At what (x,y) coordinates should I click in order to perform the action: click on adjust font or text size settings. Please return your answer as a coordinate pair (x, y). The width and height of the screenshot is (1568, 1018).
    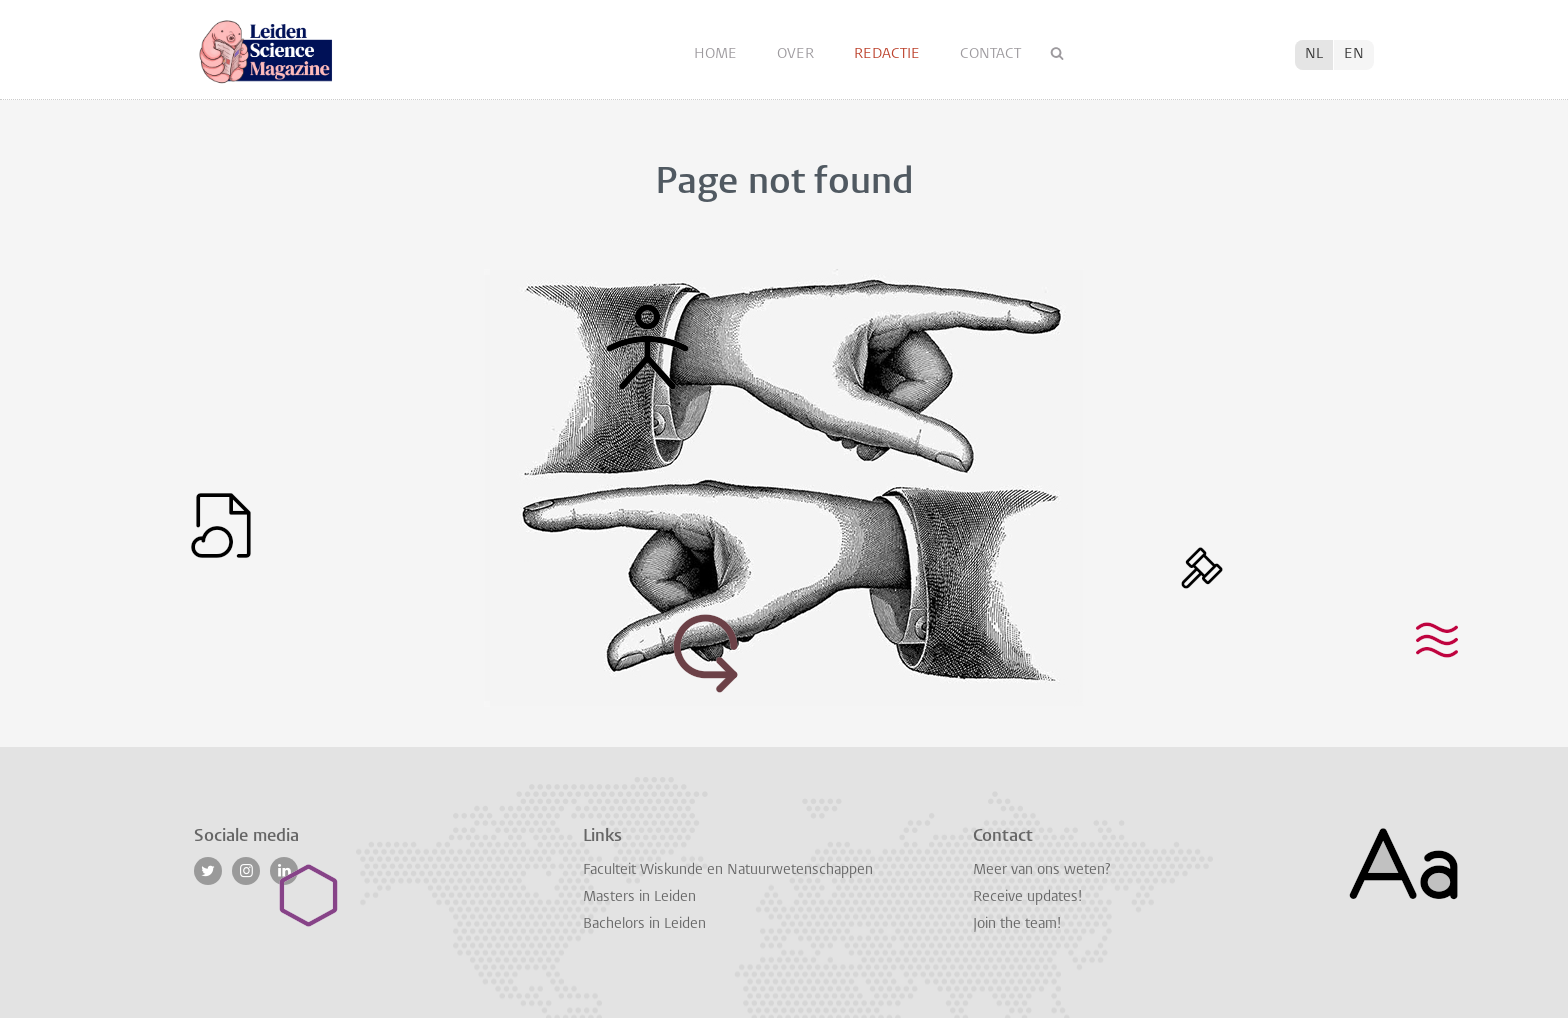
    Looking at the image, I should click on (1405, 865).